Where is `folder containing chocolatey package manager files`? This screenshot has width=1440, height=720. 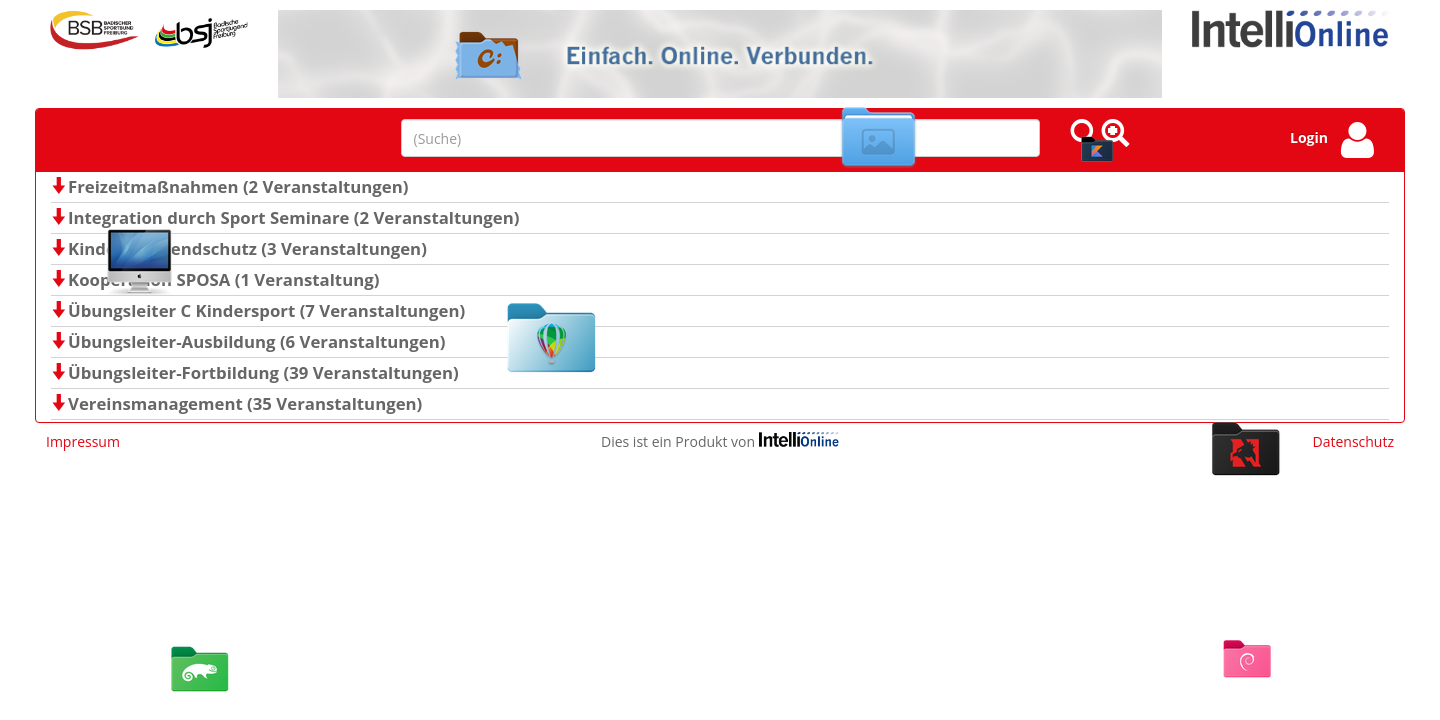
folder containing chocolatey package manager files is located at coordinates (488, 56).